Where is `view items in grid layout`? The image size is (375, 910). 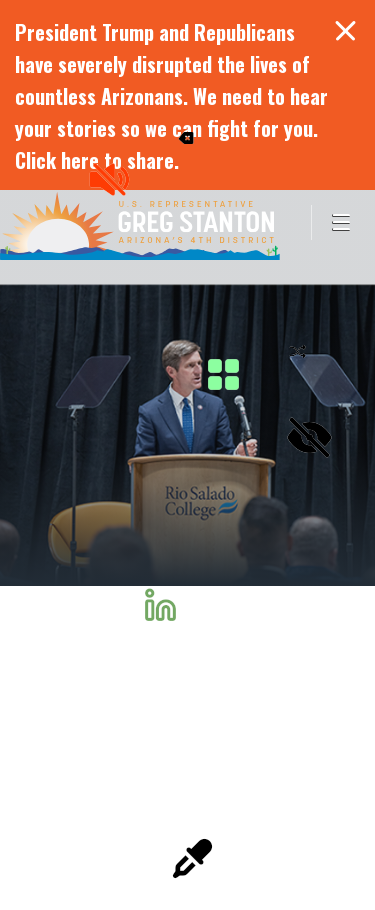 view items in grid layout is located at coordinates (223, 374).